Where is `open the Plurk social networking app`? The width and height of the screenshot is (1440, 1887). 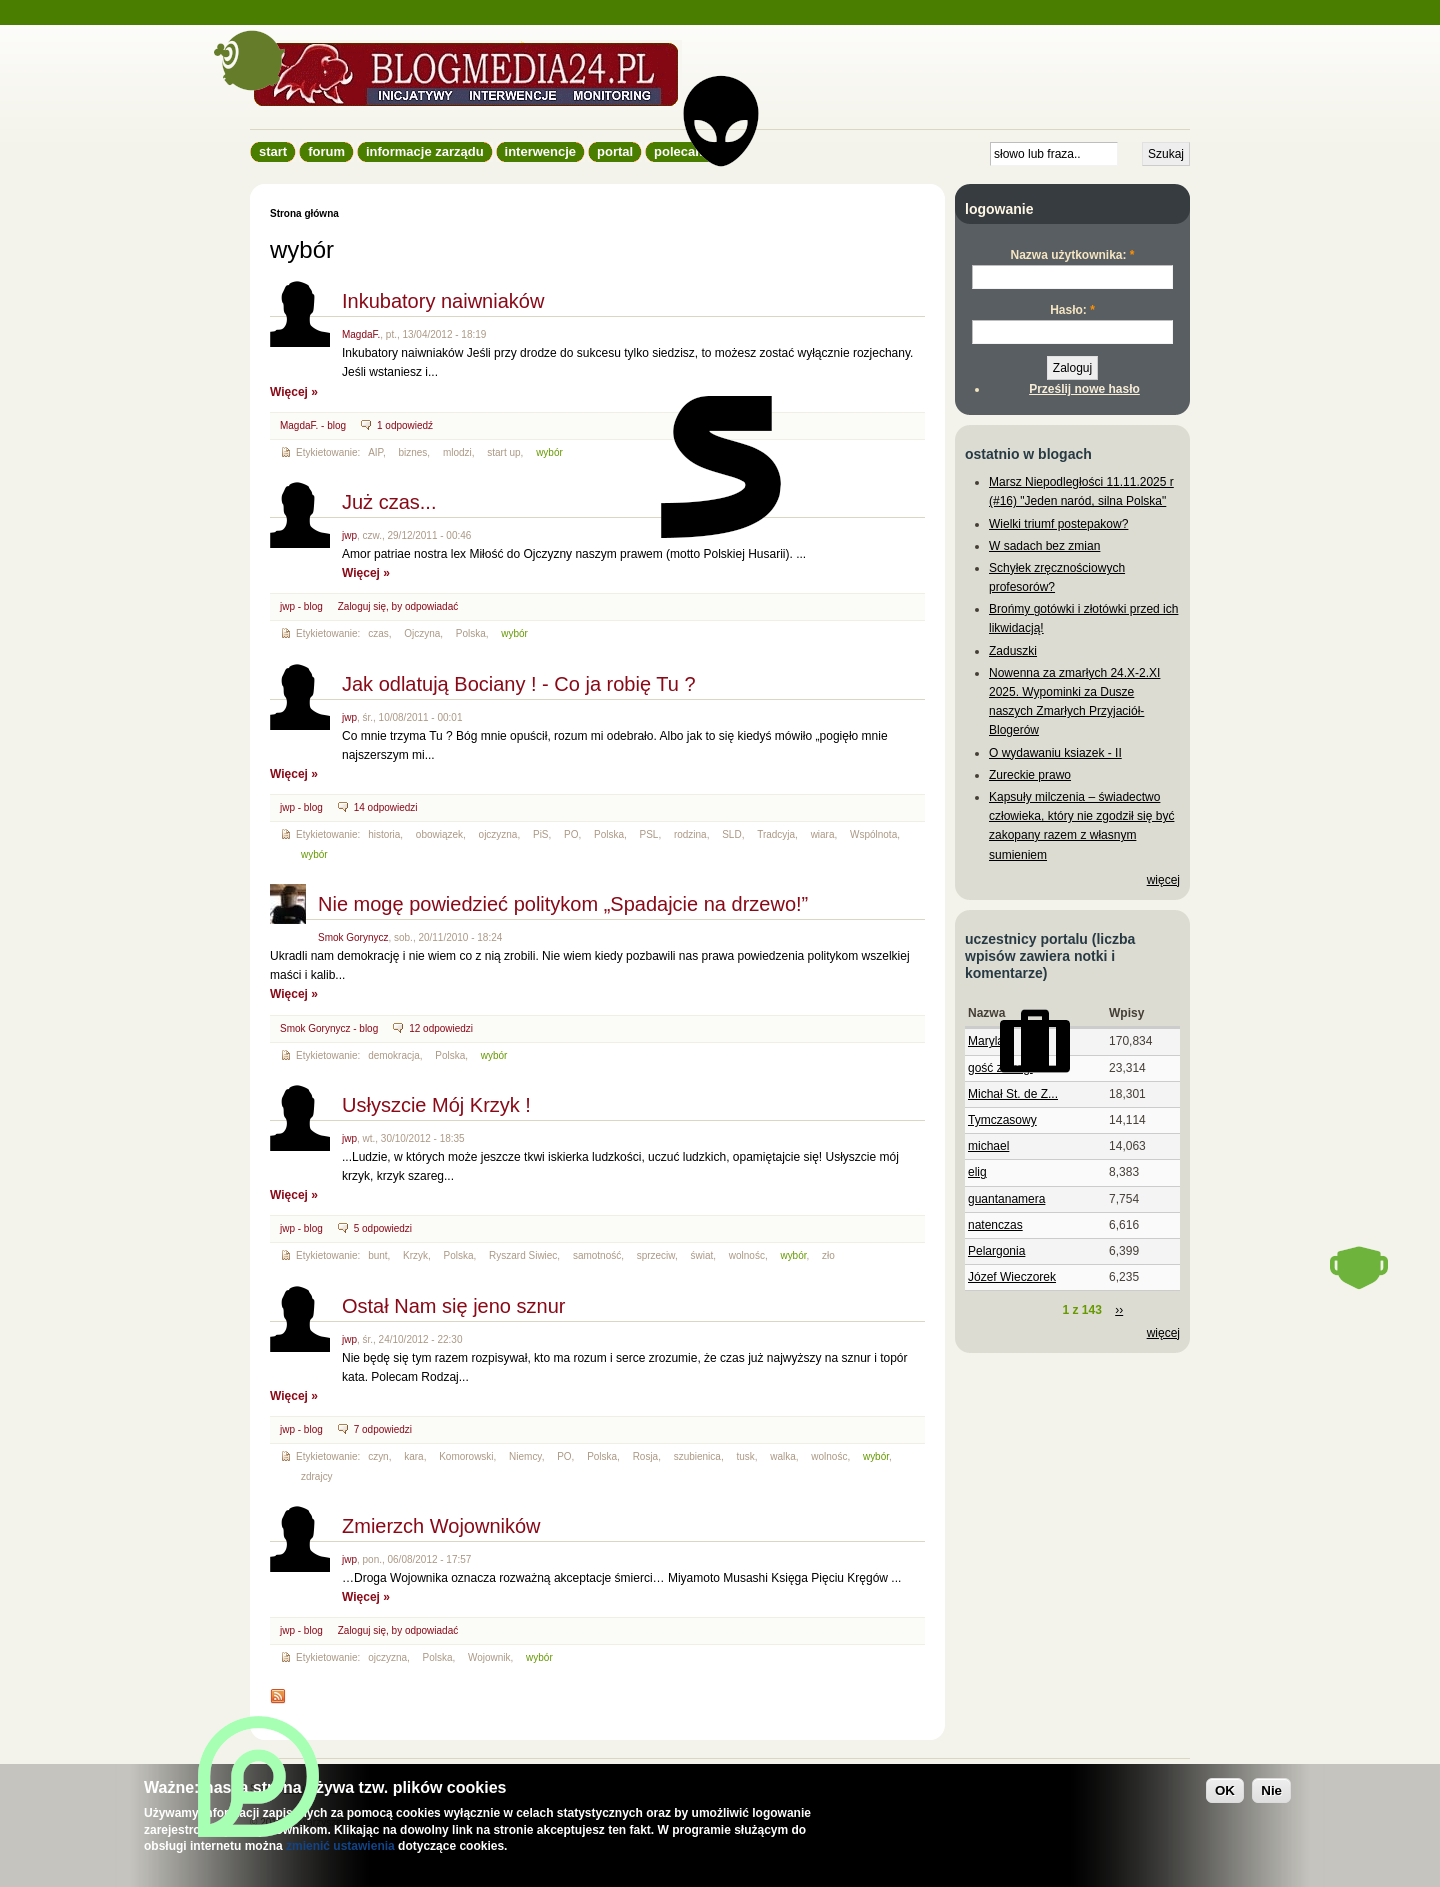 open the Plurk social networking app is located at coordinates (249, 60).